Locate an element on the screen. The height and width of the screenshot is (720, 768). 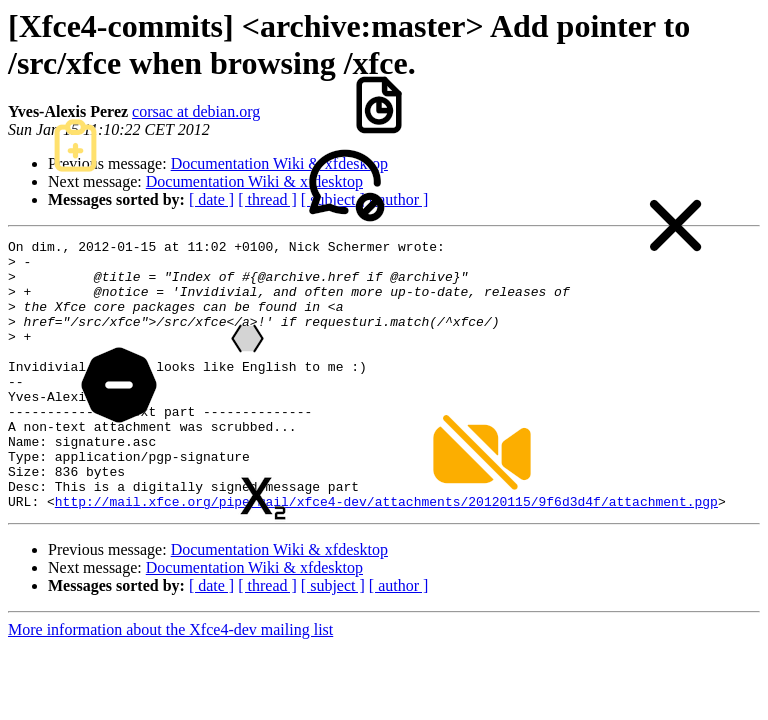
view file with chart or analytics data is located at coordinates (379, 105).